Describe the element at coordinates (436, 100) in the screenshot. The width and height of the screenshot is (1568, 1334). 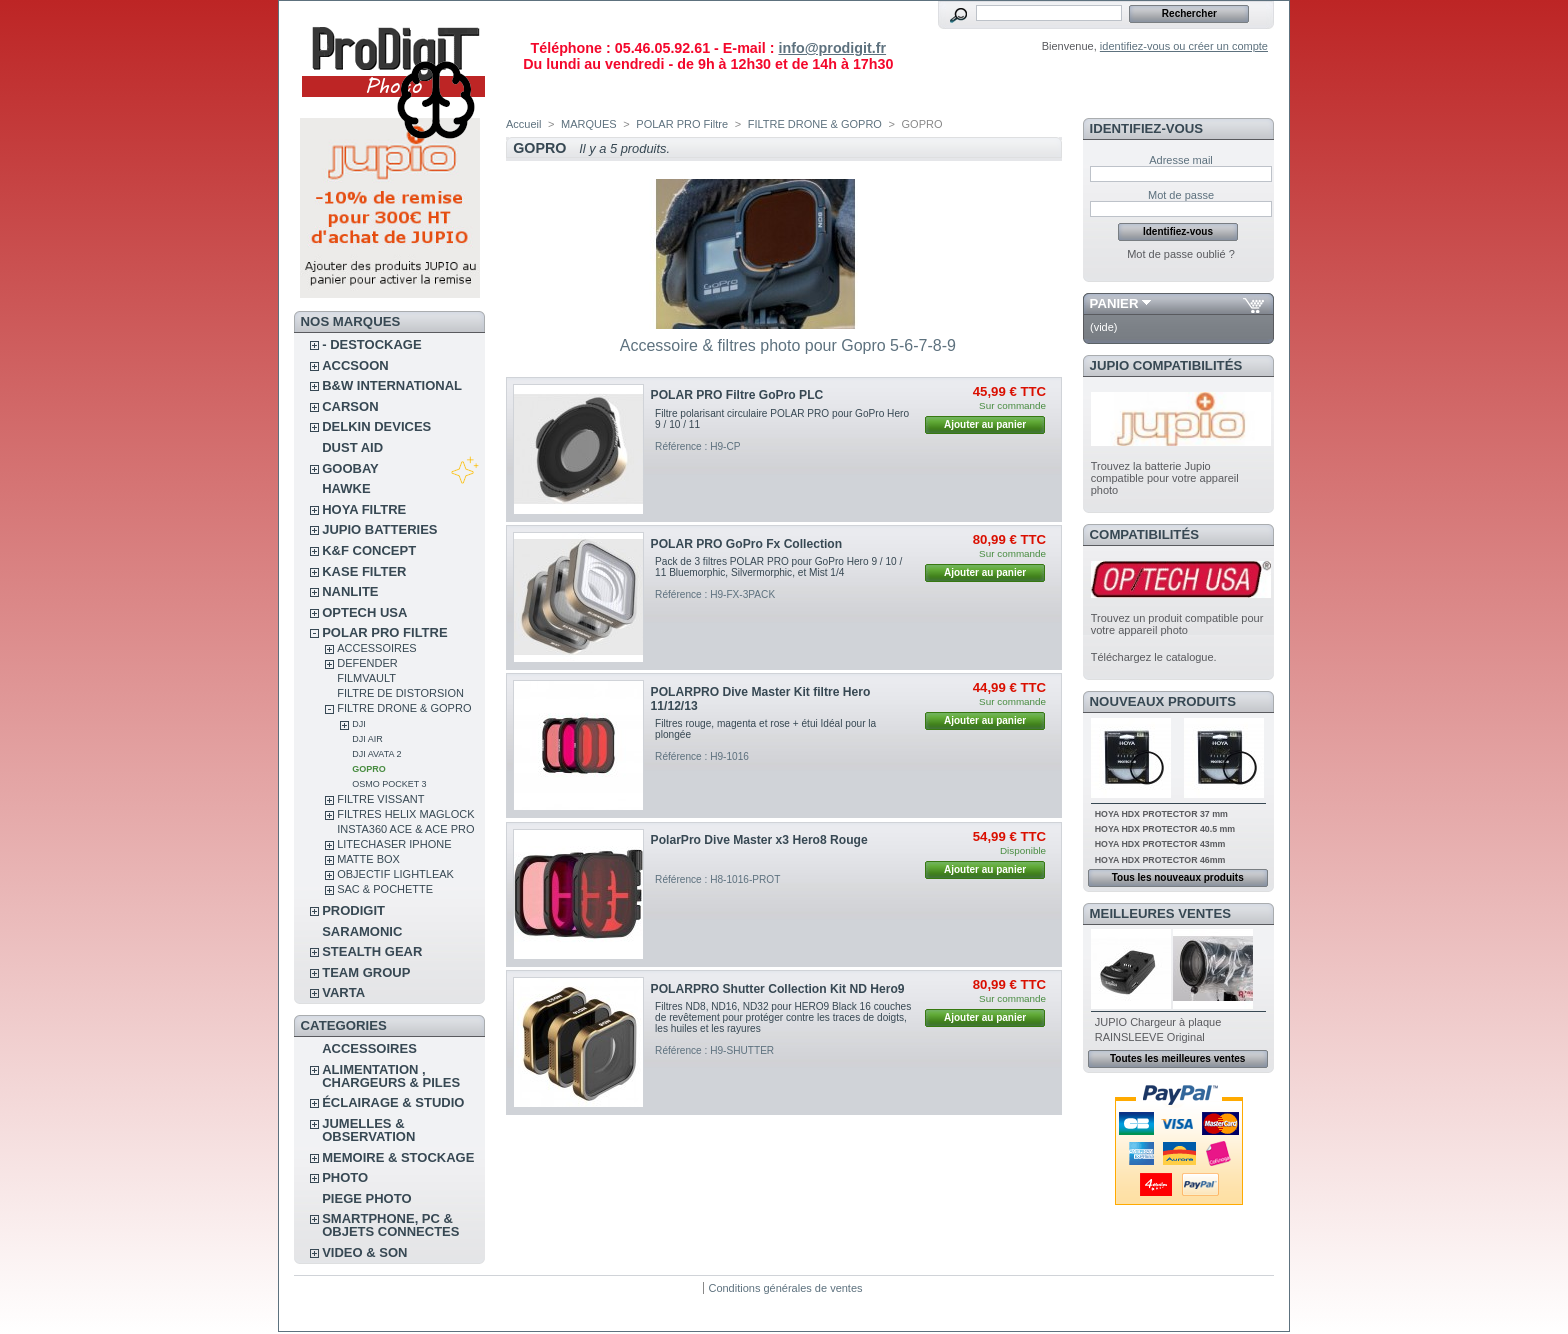
I see `access AI or smart features` at that location.